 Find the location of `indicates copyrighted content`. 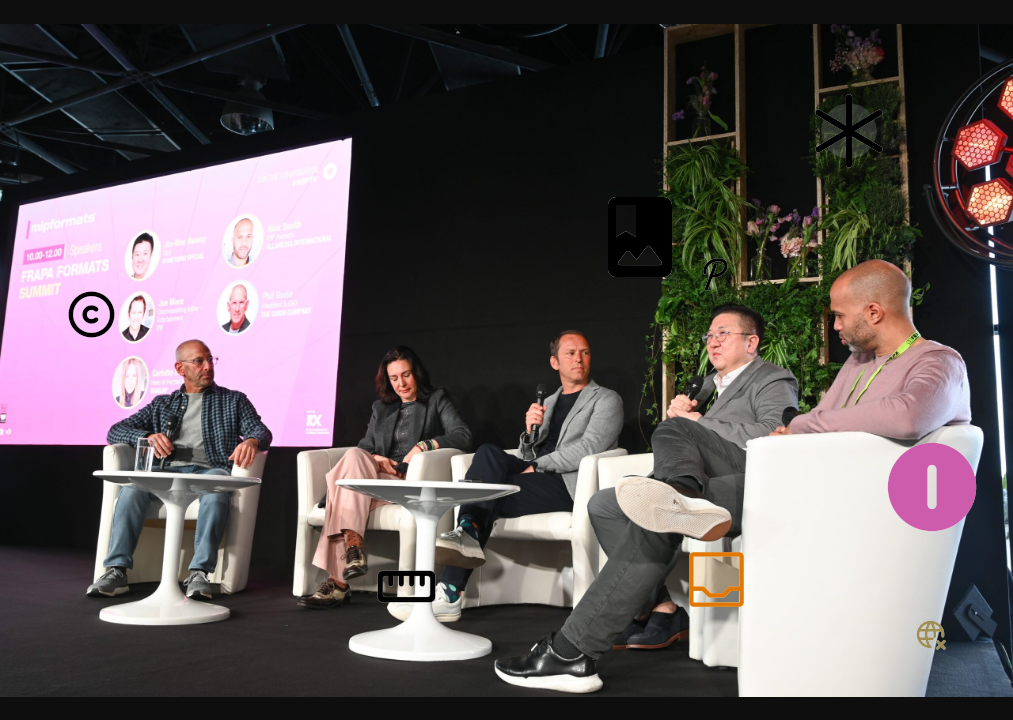

indicates copyrighted content is located at coordinates (91, 314).